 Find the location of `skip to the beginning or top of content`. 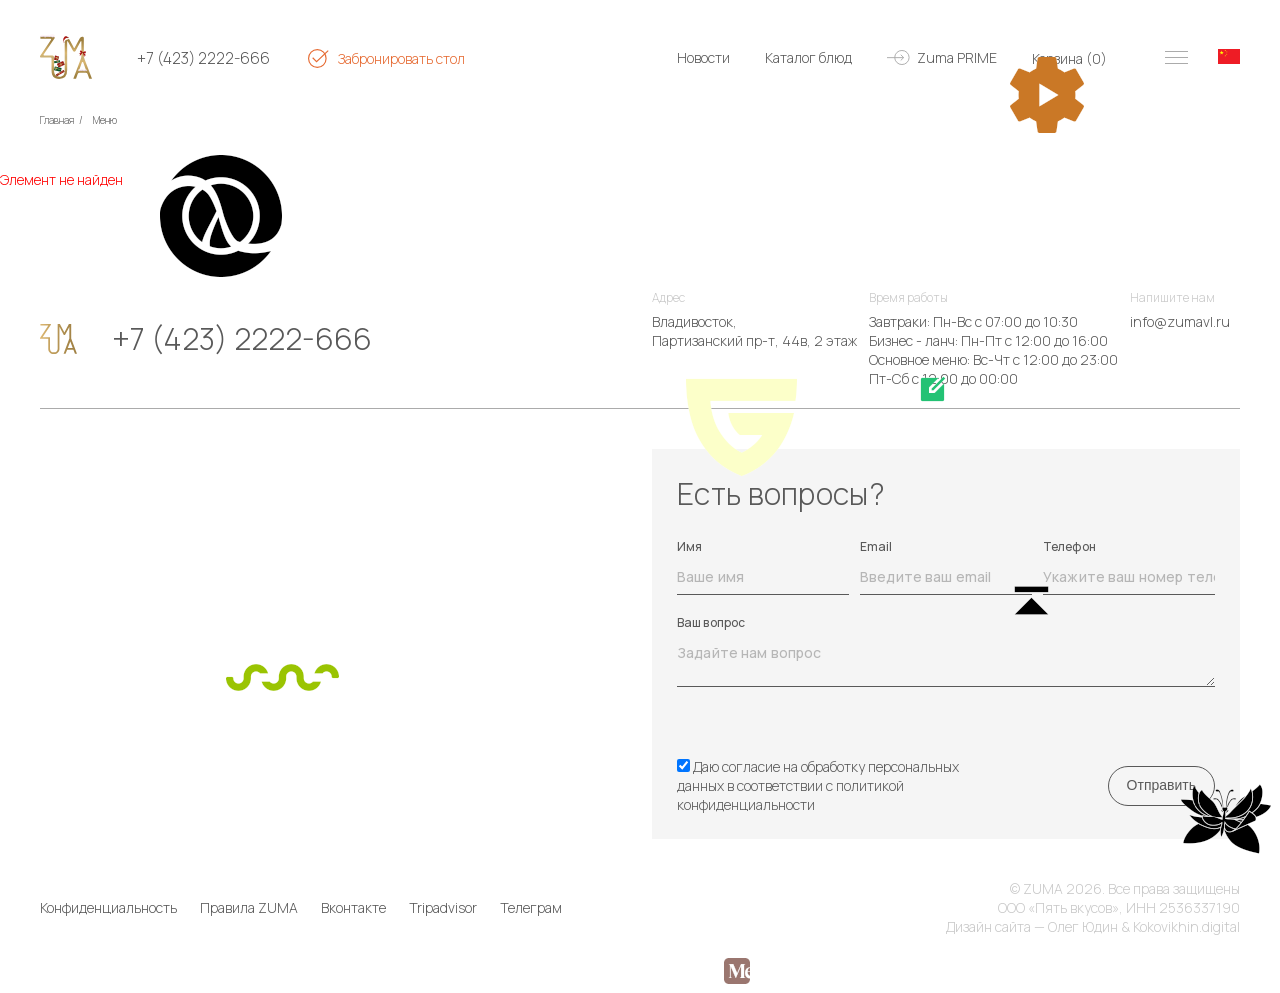

skip to the beginning or top of content is located at coordinates (1031, 600).